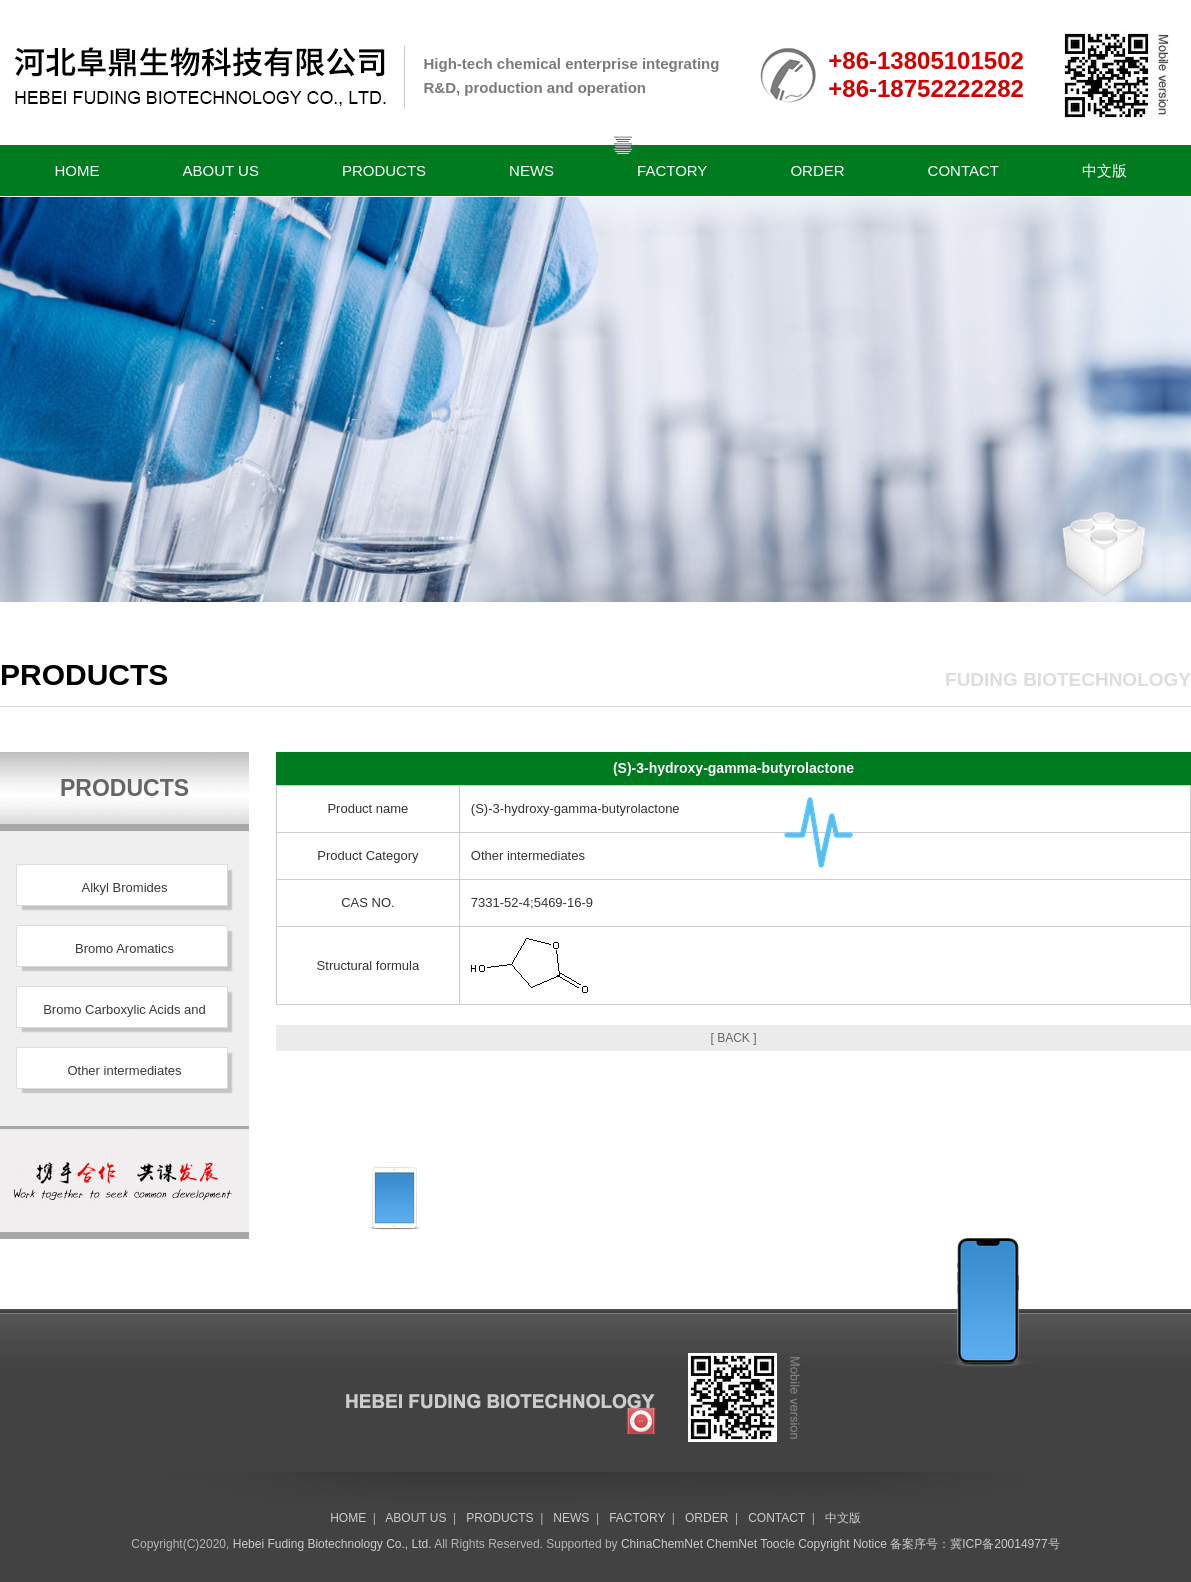 The image size is (1191, 1582). What do you see at coordinates (819, 831) in the screenshot?
I see `view system activity or performance trace` at bounding box center [819, 831].